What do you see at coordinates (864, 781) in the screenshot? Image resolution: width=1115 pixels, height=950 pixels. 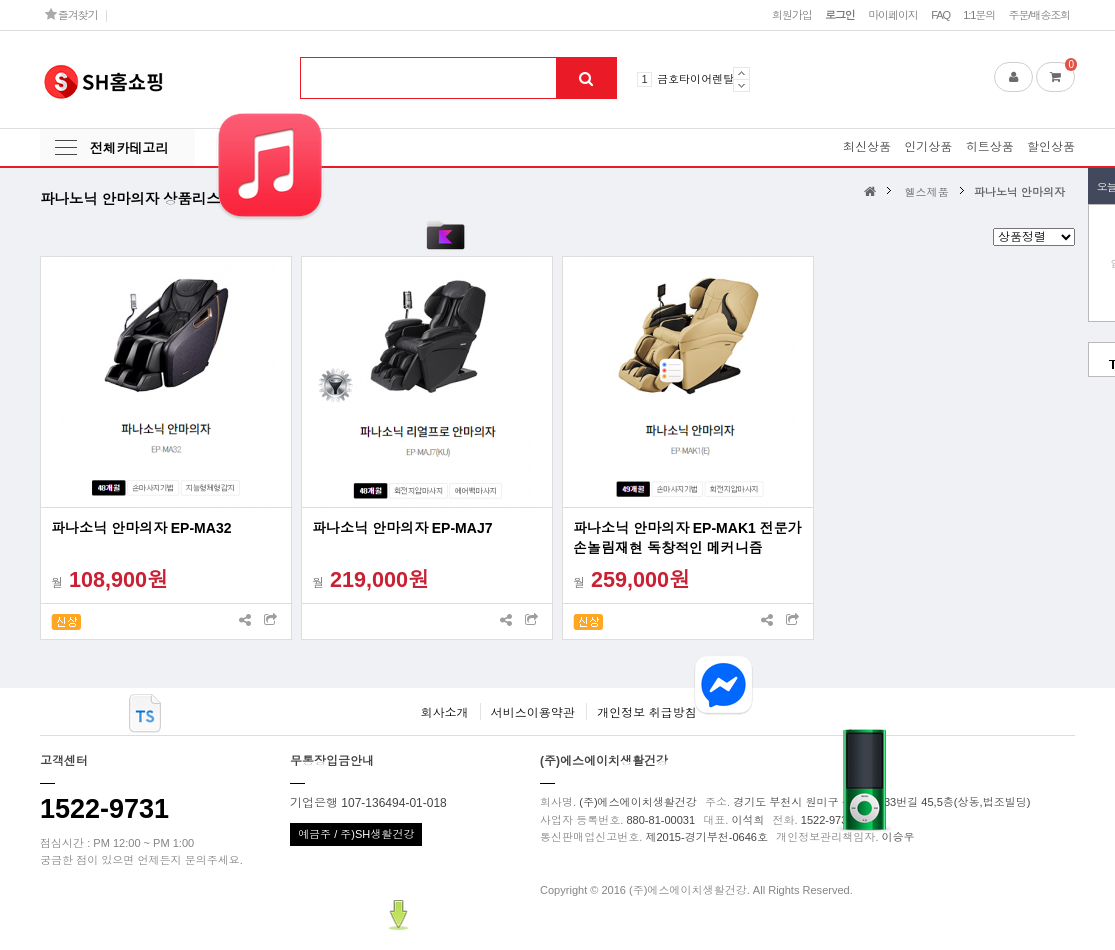 I see `iPod nano device in green` at bounding box center [864, 781].